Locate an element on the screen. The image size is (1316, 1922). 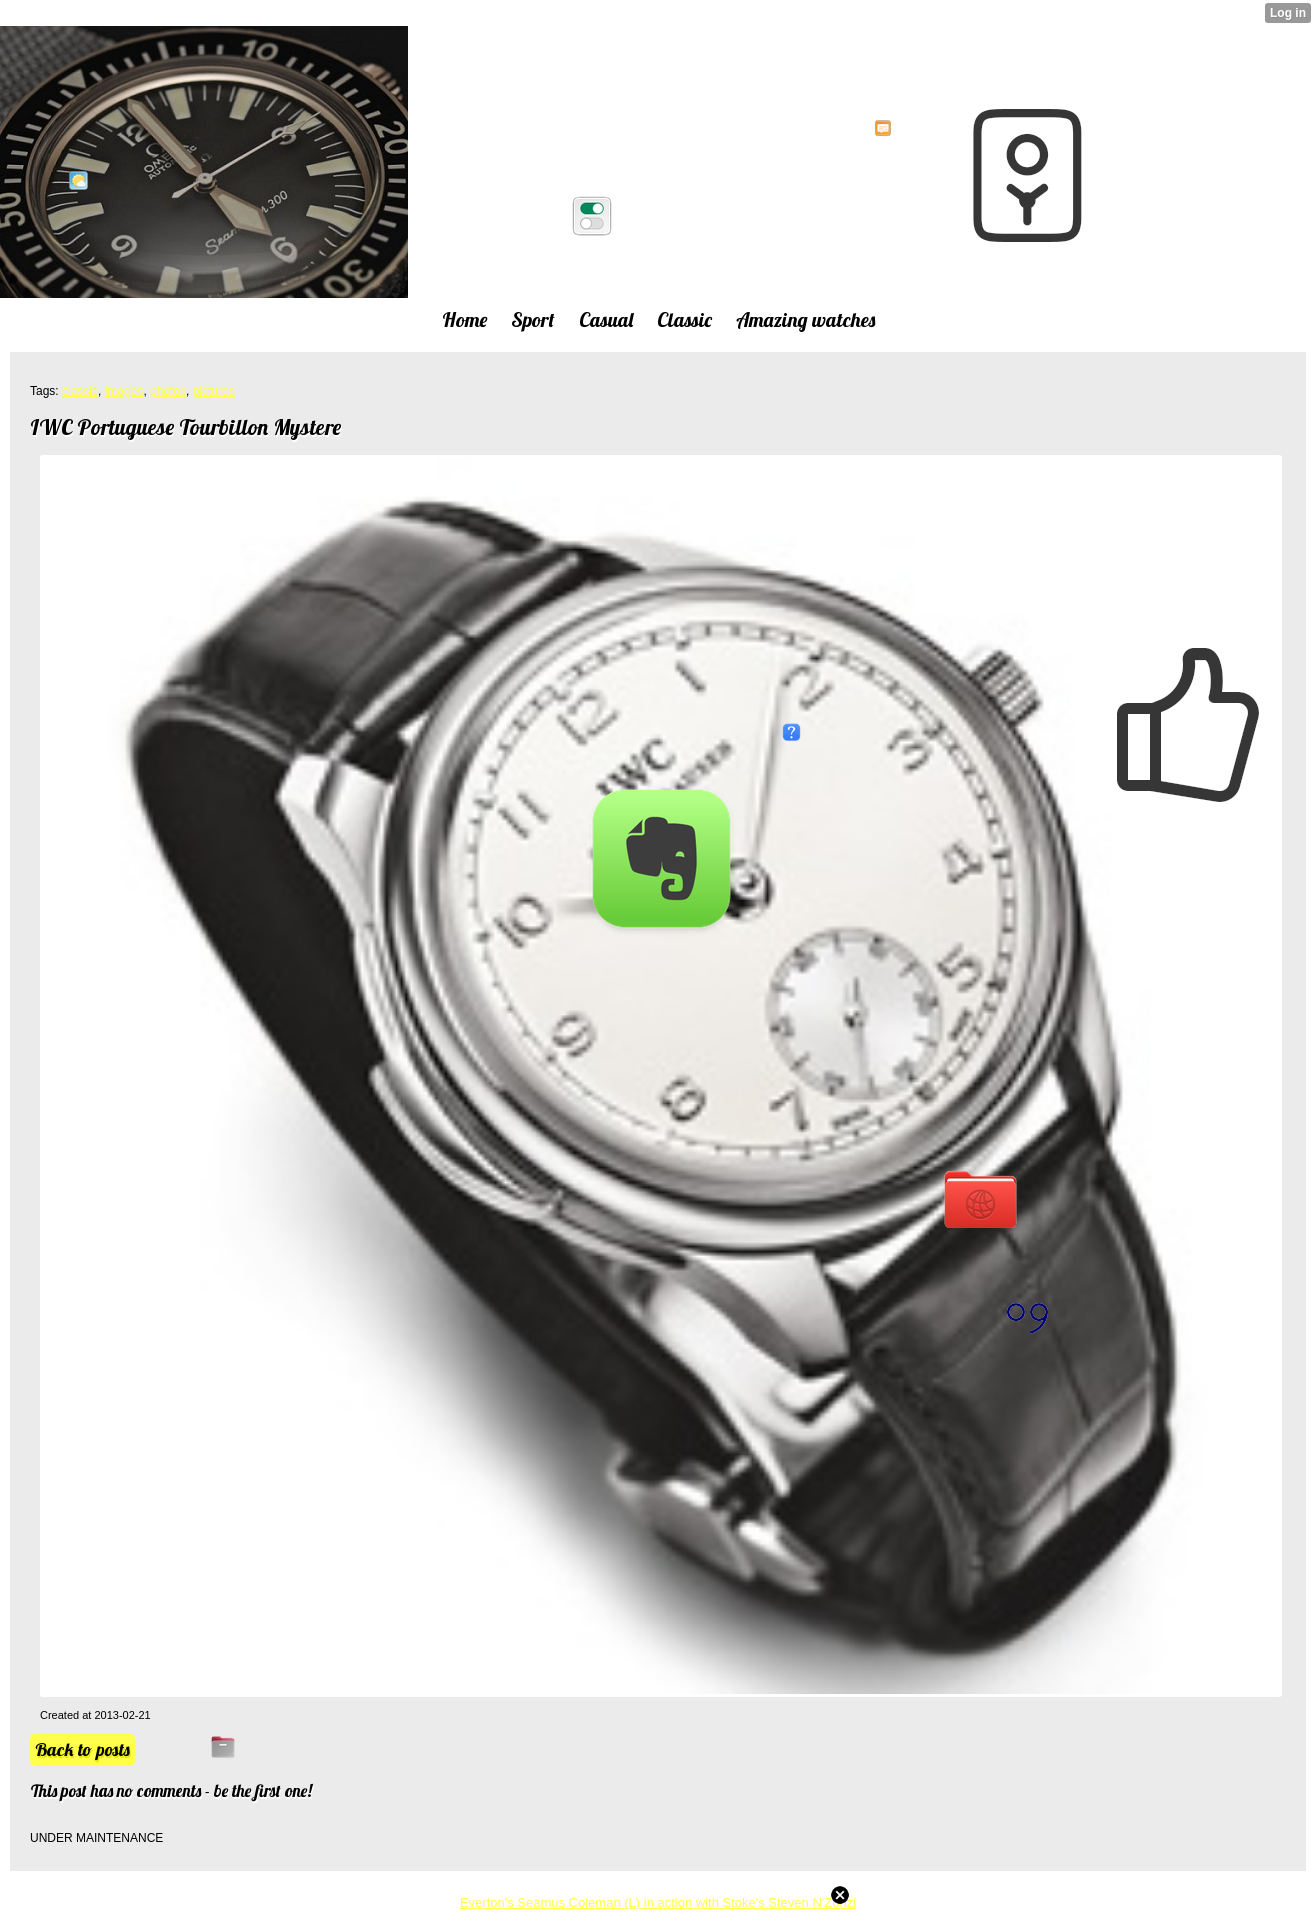
open evernote note-taking app is located at coordinates (661, 858).